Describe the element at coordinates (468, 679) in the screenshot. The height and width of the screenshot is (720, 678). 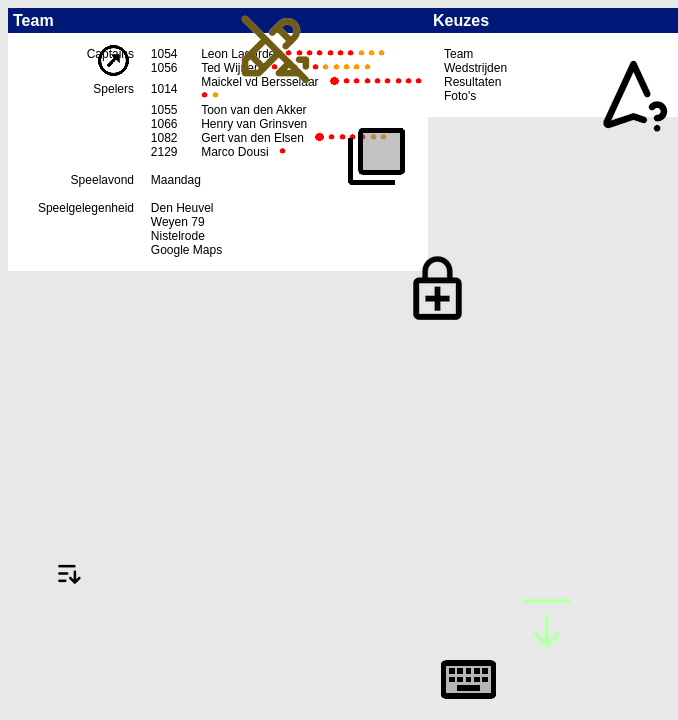
I see `open on-screen keyboard` at that location.